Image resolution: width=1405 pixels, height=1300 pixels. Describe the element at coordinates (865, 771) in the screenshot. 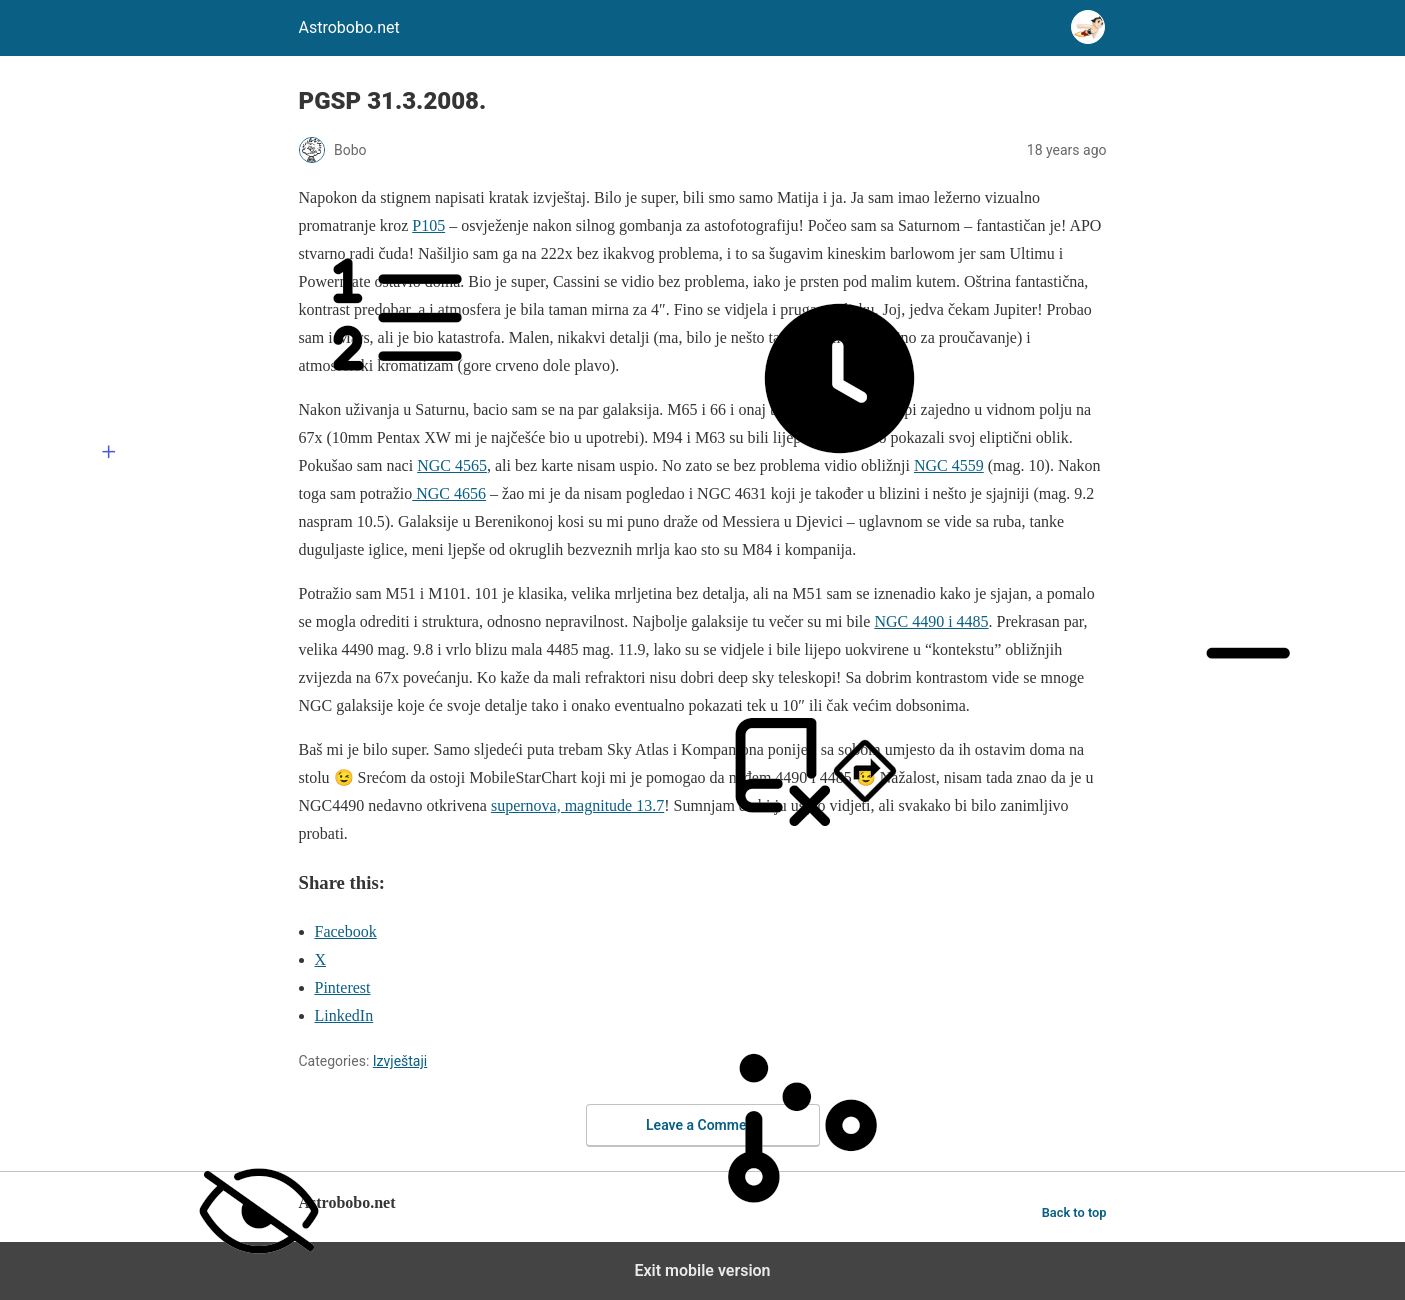

I see `get directions to a location` at that location.